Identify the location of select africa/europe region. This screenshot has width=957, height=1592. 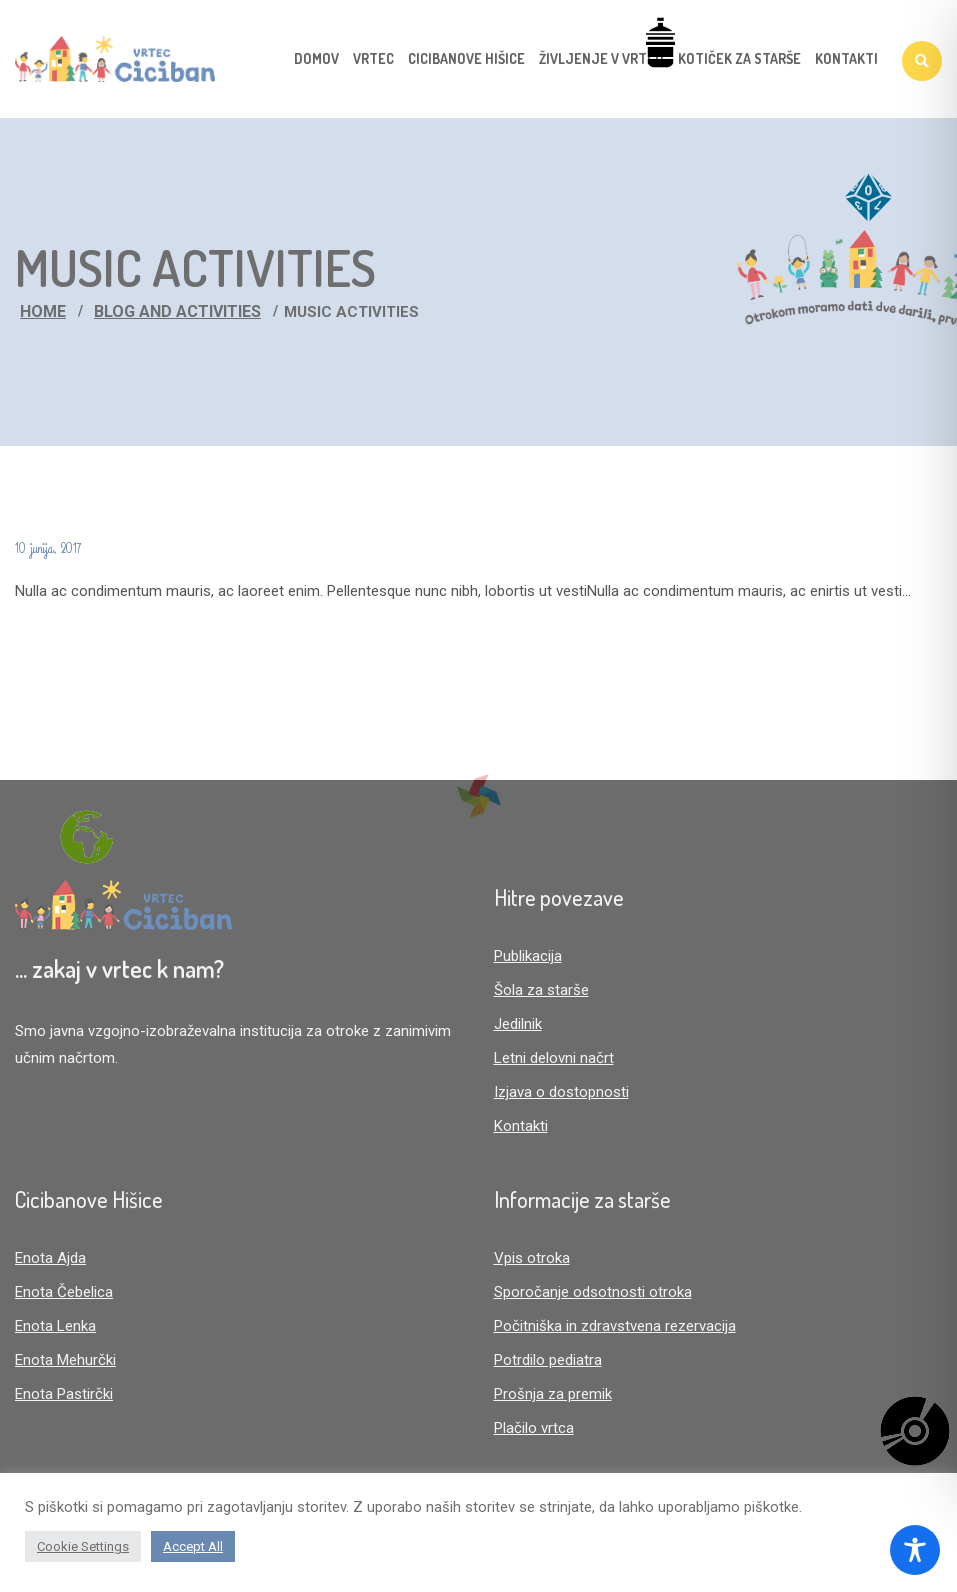
(87, 837).